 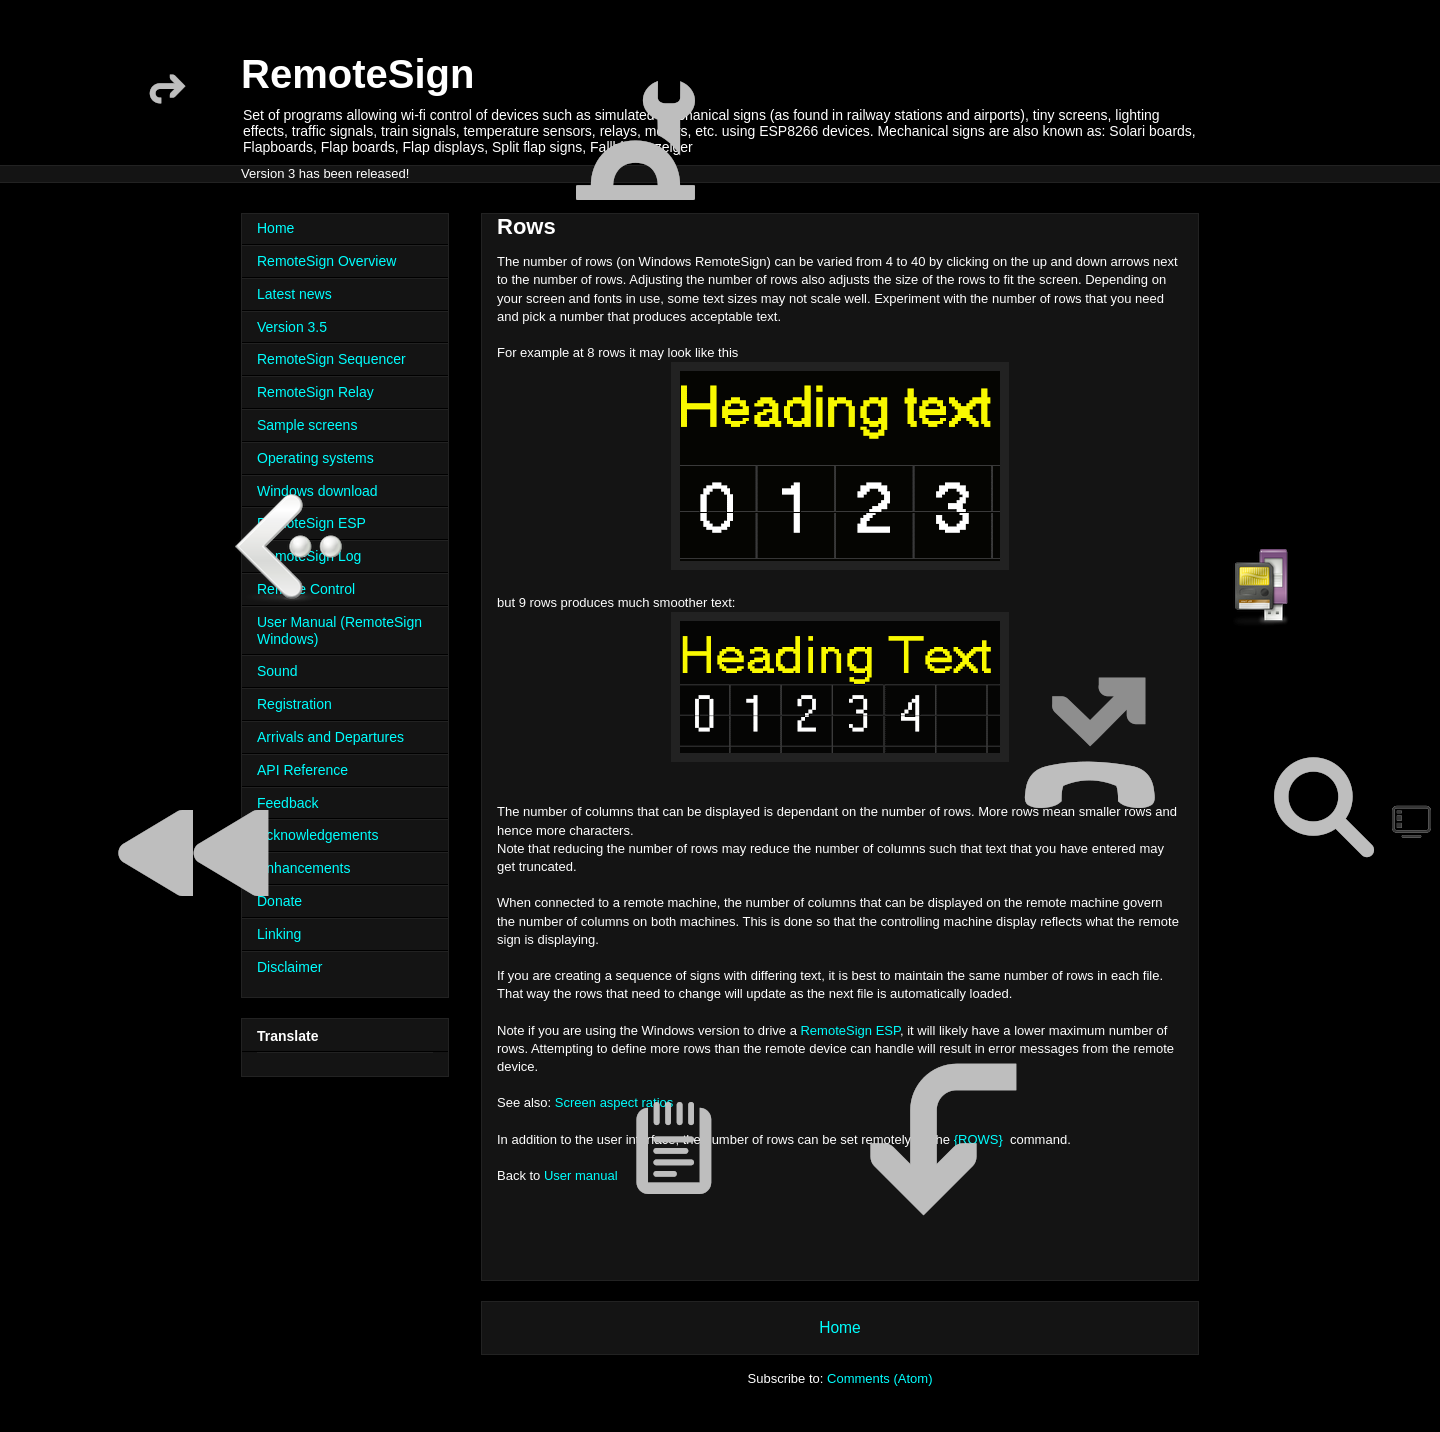 I want to click on access ubuntu panel preferences, so click(x=1411, y=820).